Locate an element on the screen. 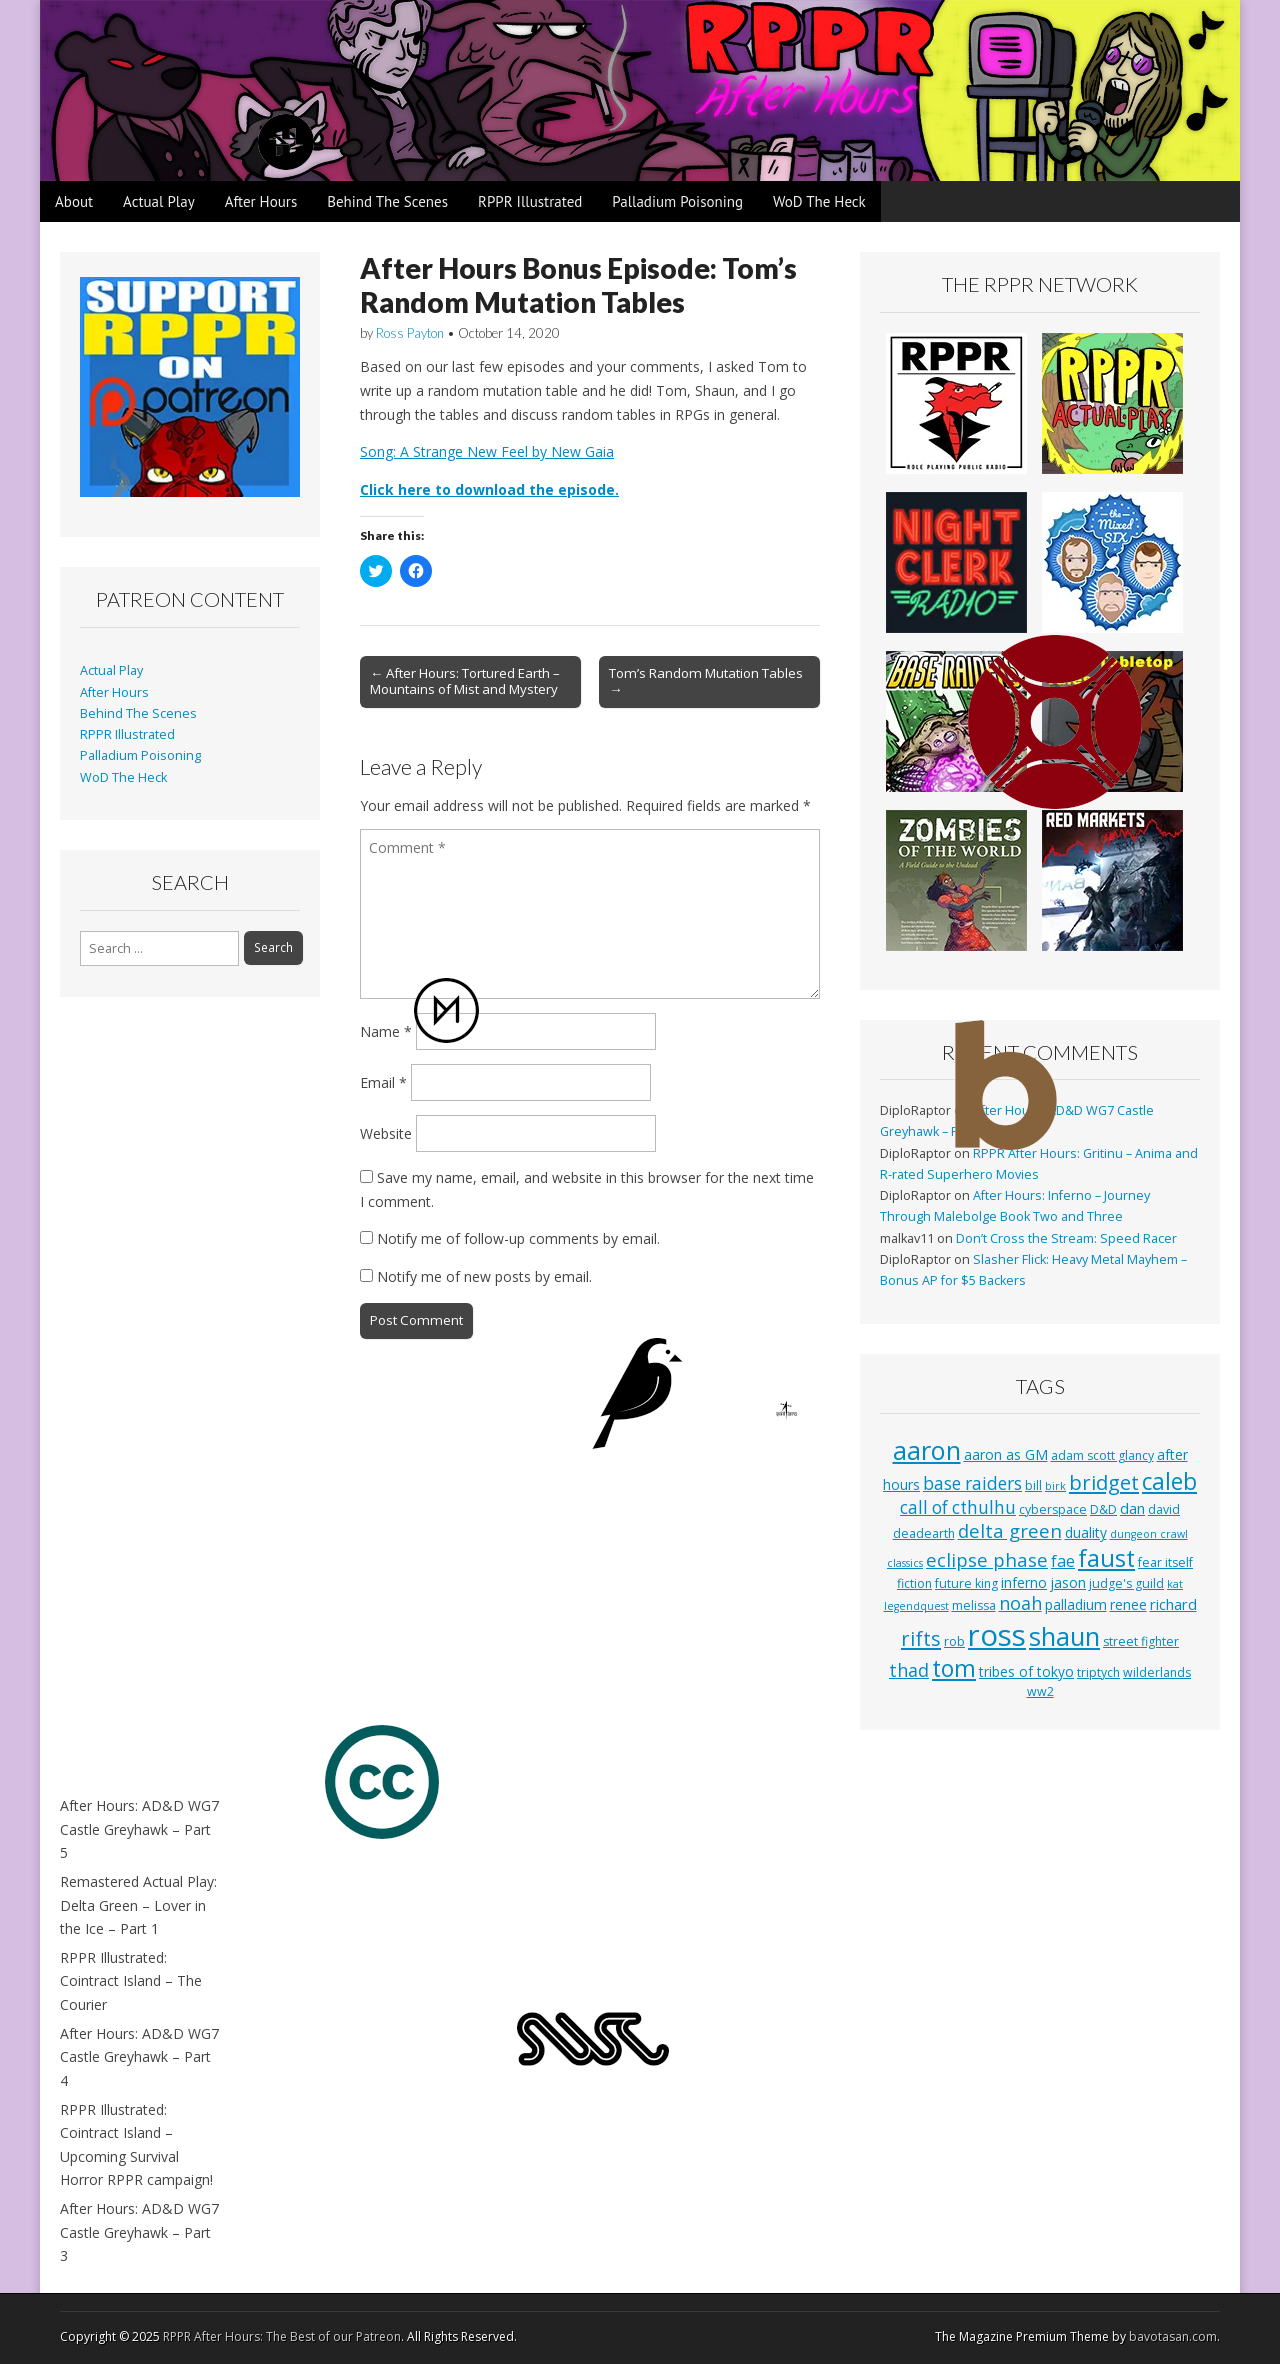 This screenshot has height=2364, width=1280. indicates content is licensed under Creative Commons is located at coordinates (382, 1782).